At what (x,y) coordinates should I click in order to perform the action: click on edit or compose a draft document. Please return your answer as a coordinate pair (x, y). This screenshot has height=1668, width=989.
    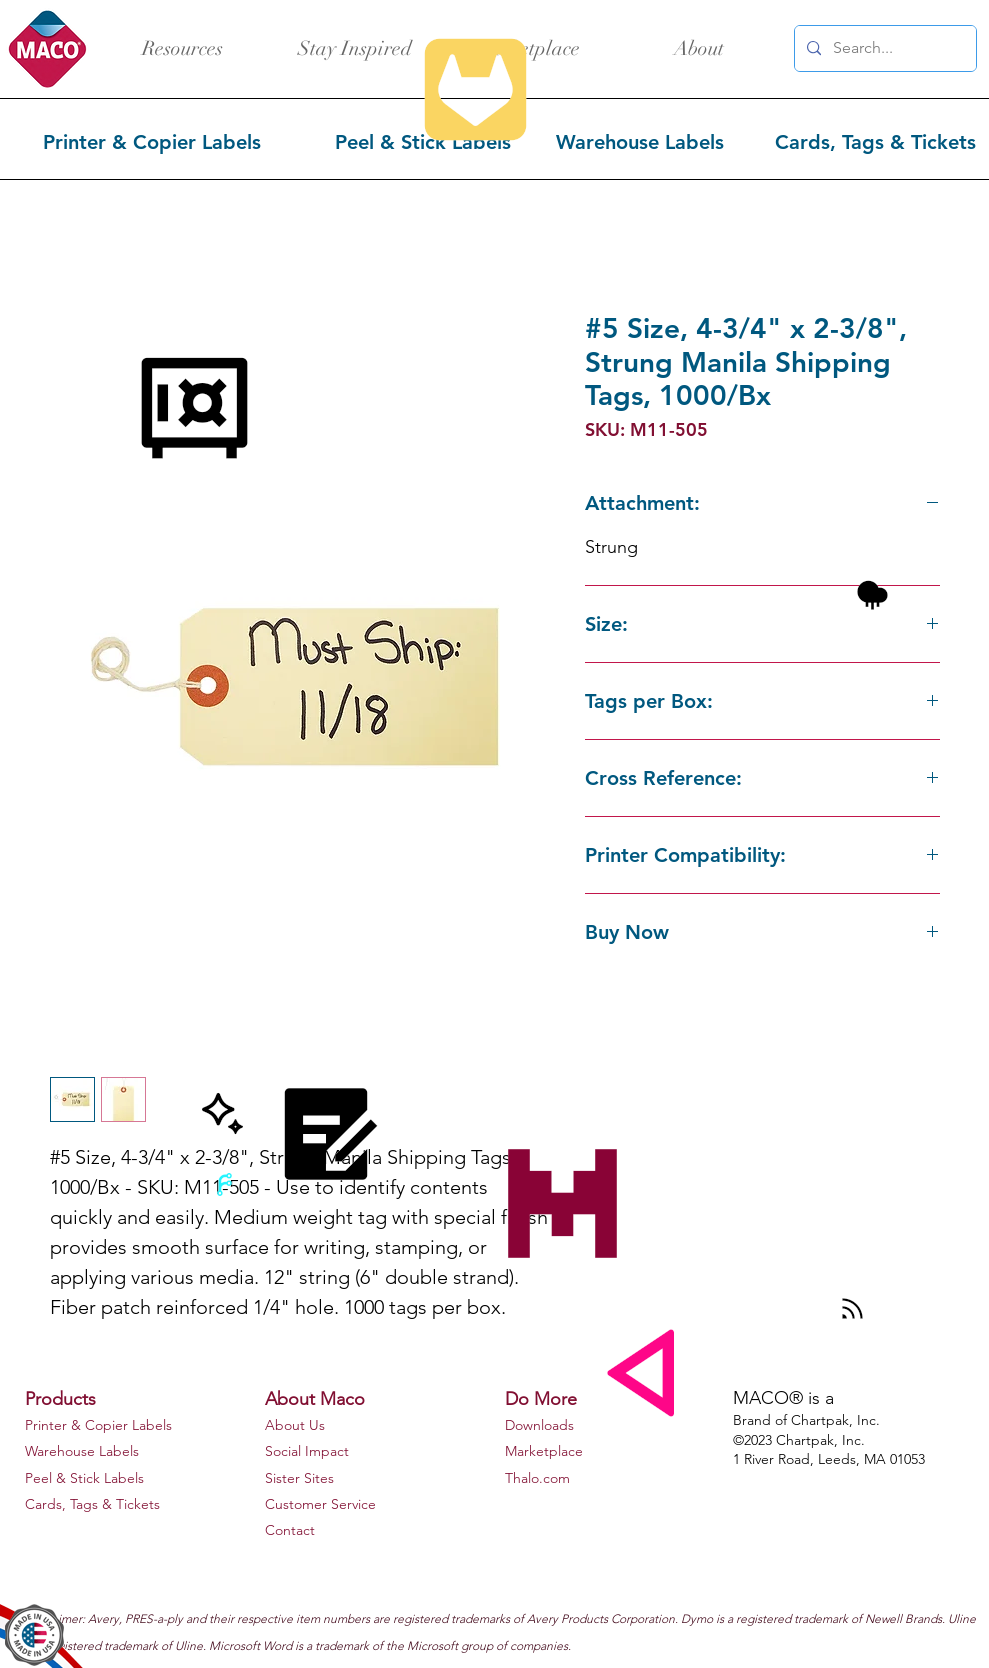
    Looking at the image, I should click on (326, 1134).